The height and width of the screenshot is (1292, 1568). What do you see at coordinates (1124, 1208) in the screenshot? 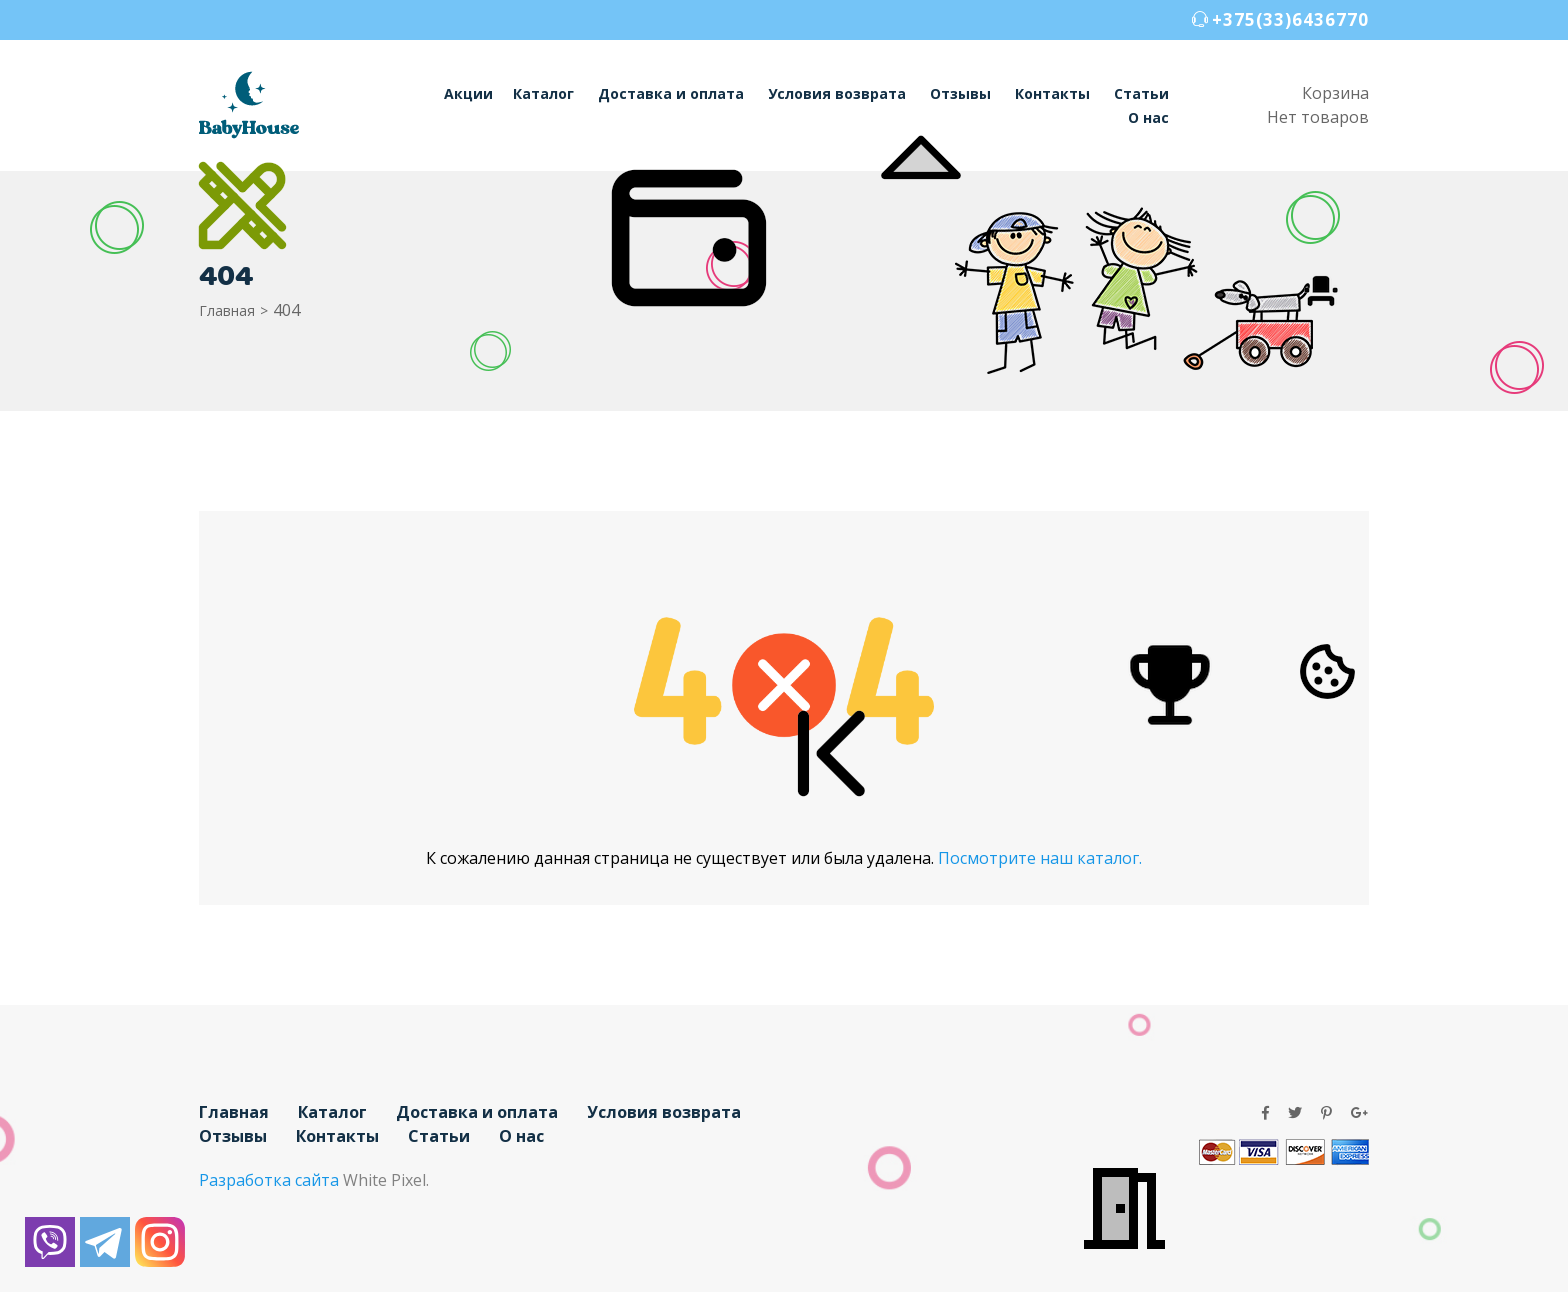
I see `enter or access a meeting room` at bounding box center [1124, 1208].